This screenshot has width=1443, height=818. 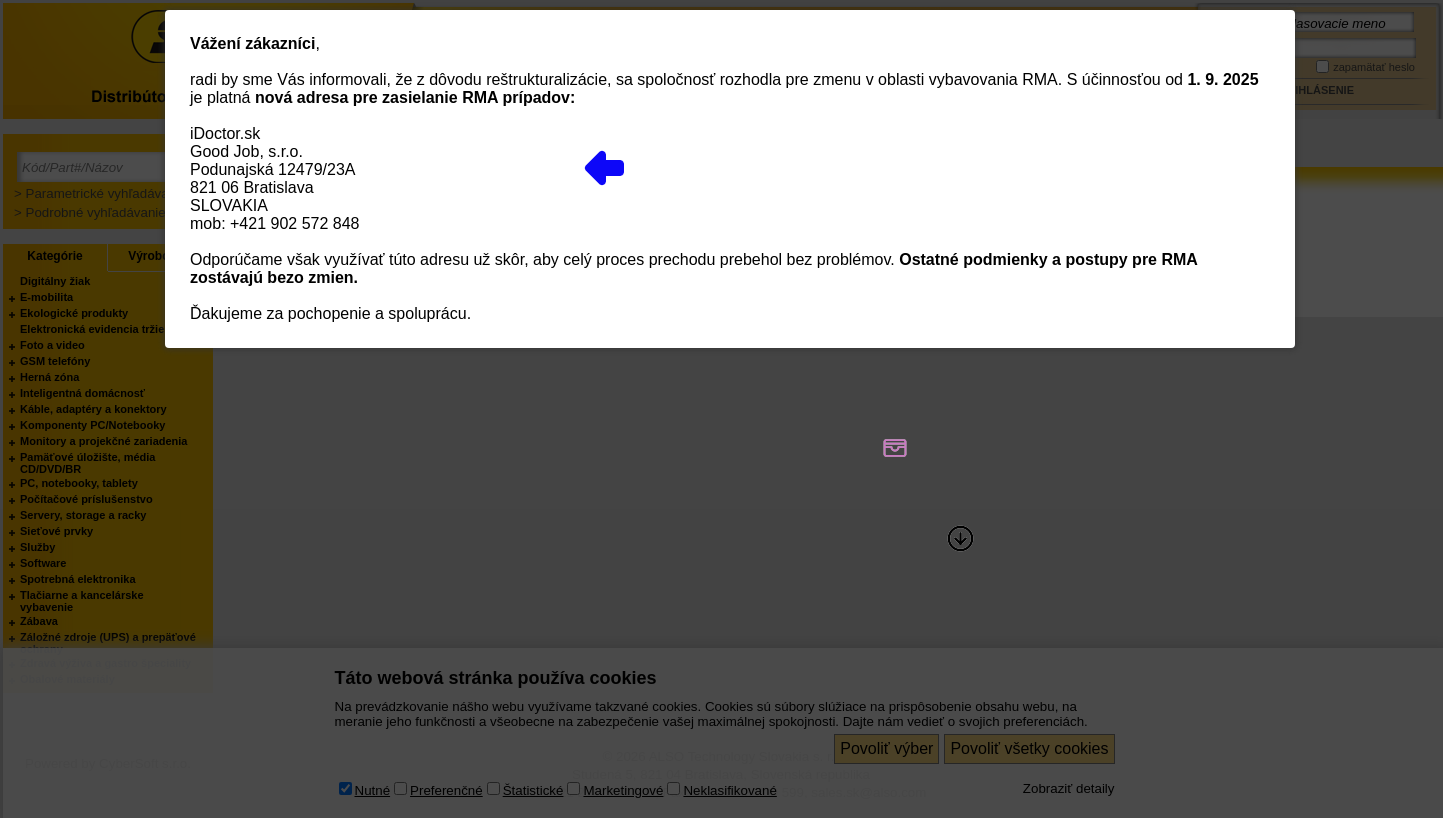 I want to click on go back to the previous screen, so click(x=604, y=168).